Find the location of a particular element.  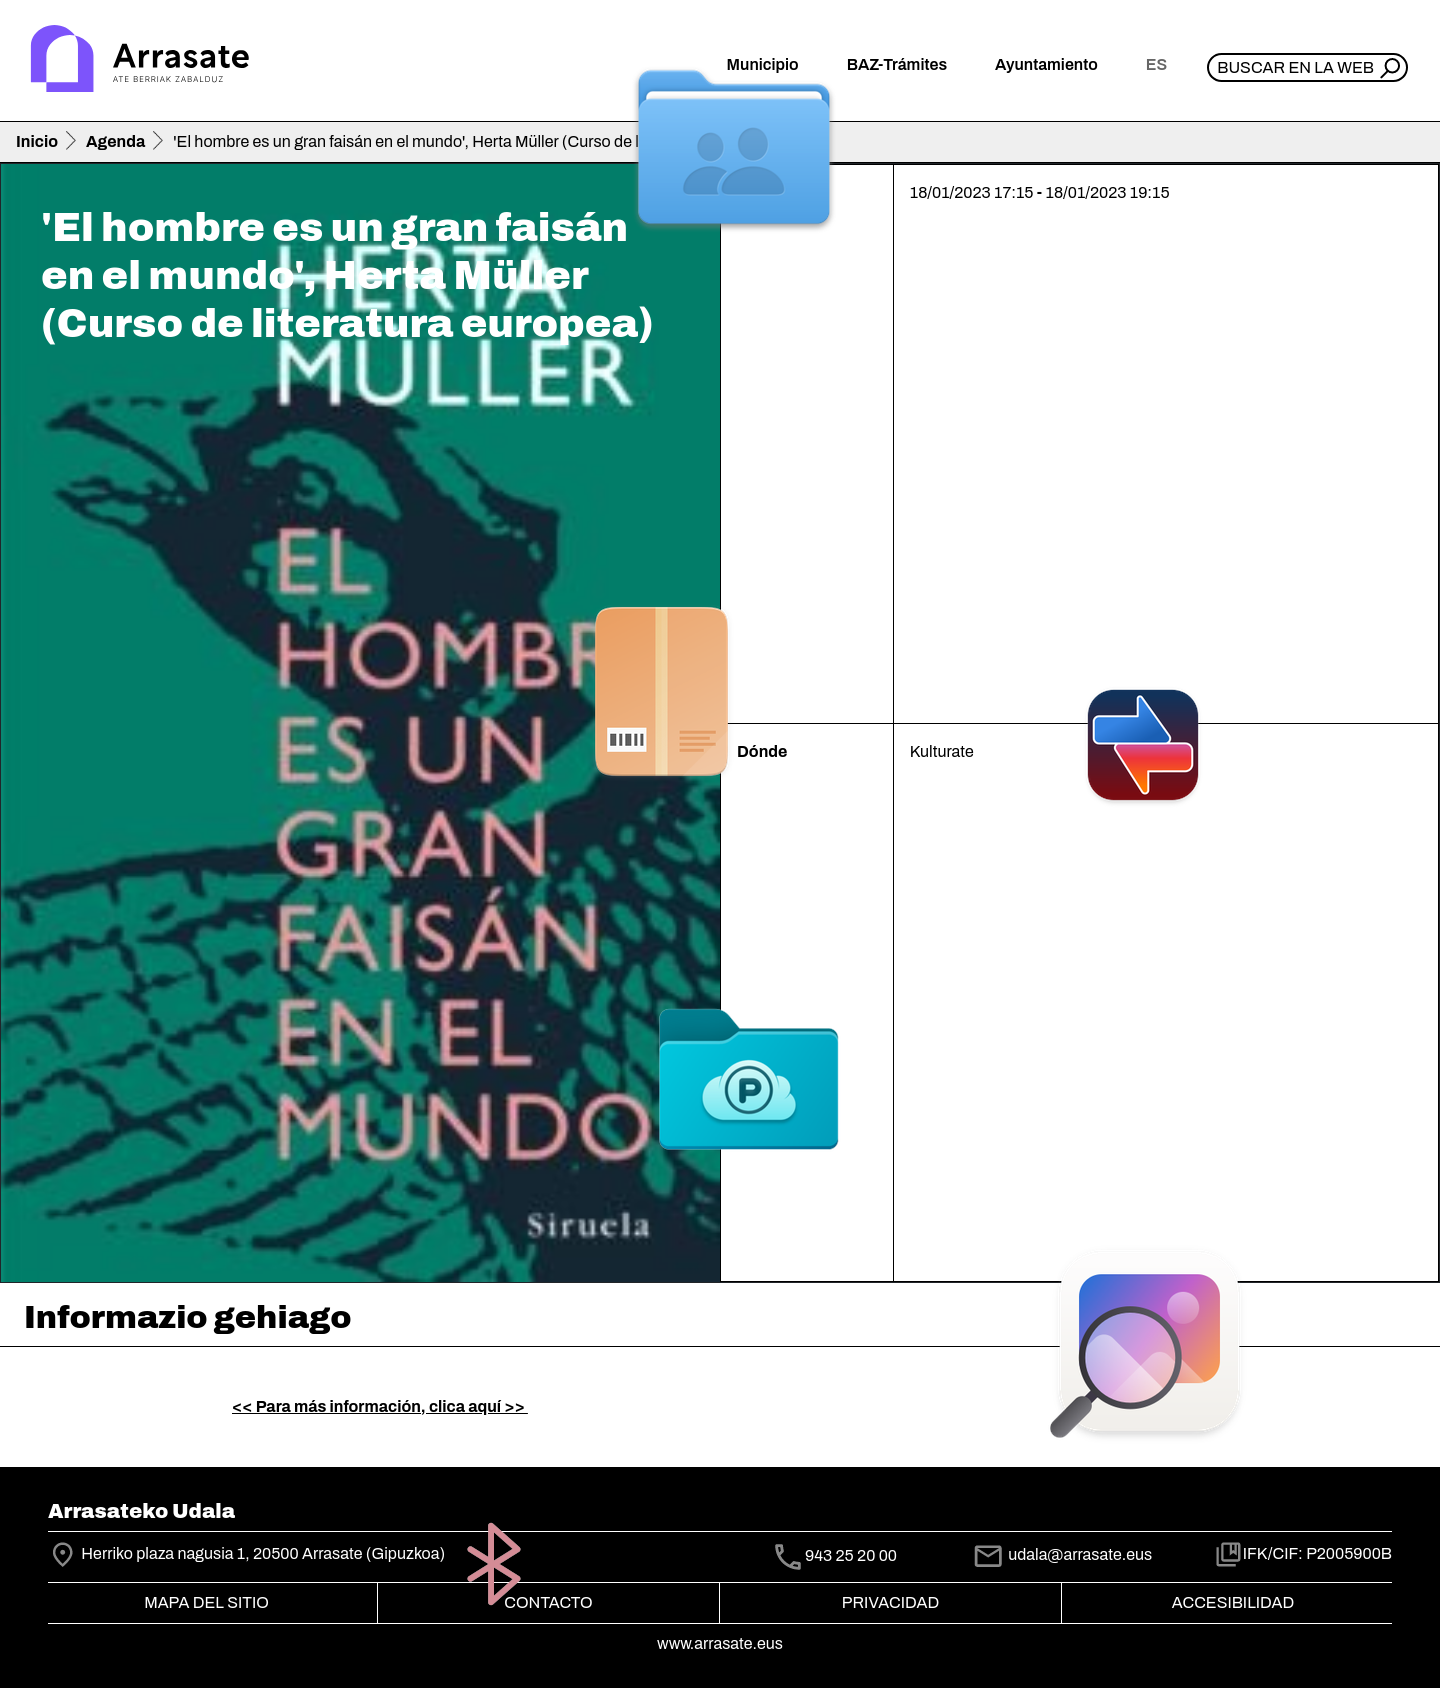

open pCloud folder is located at coordinates (748, 1084).